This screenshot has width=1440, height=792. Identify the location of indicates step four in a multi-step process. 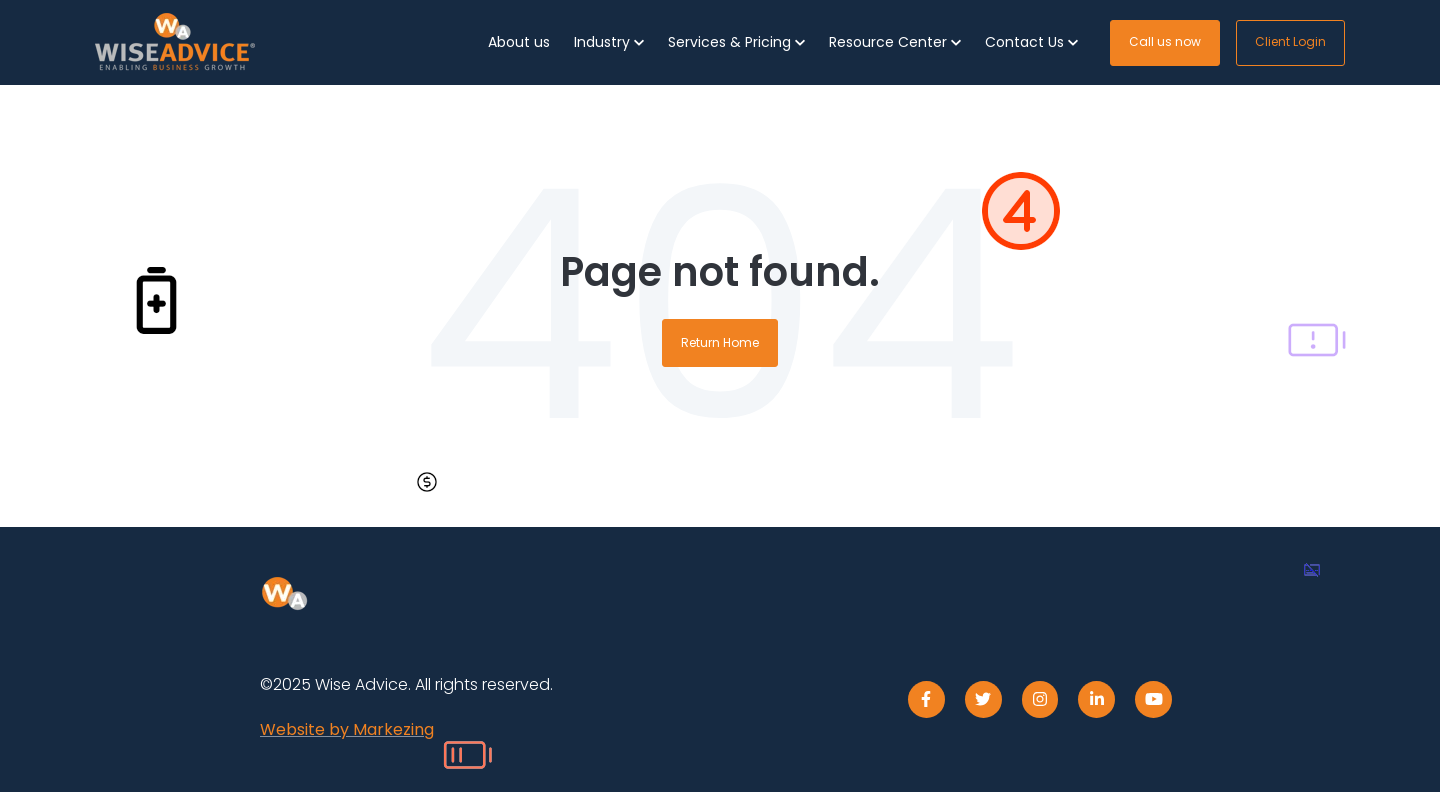
(1021, 211).